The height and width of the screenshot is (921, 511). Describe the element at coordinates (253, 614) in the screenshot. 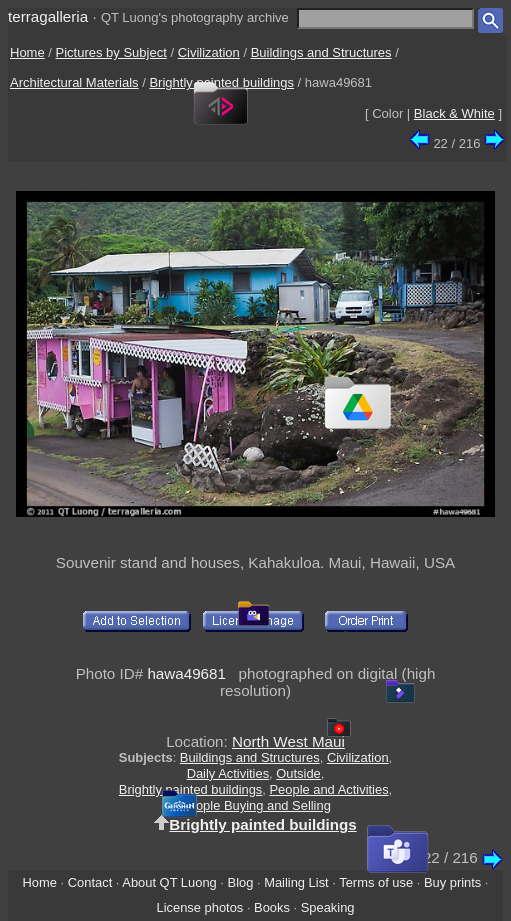

I see `open wondershare anireel project folder` at that location.